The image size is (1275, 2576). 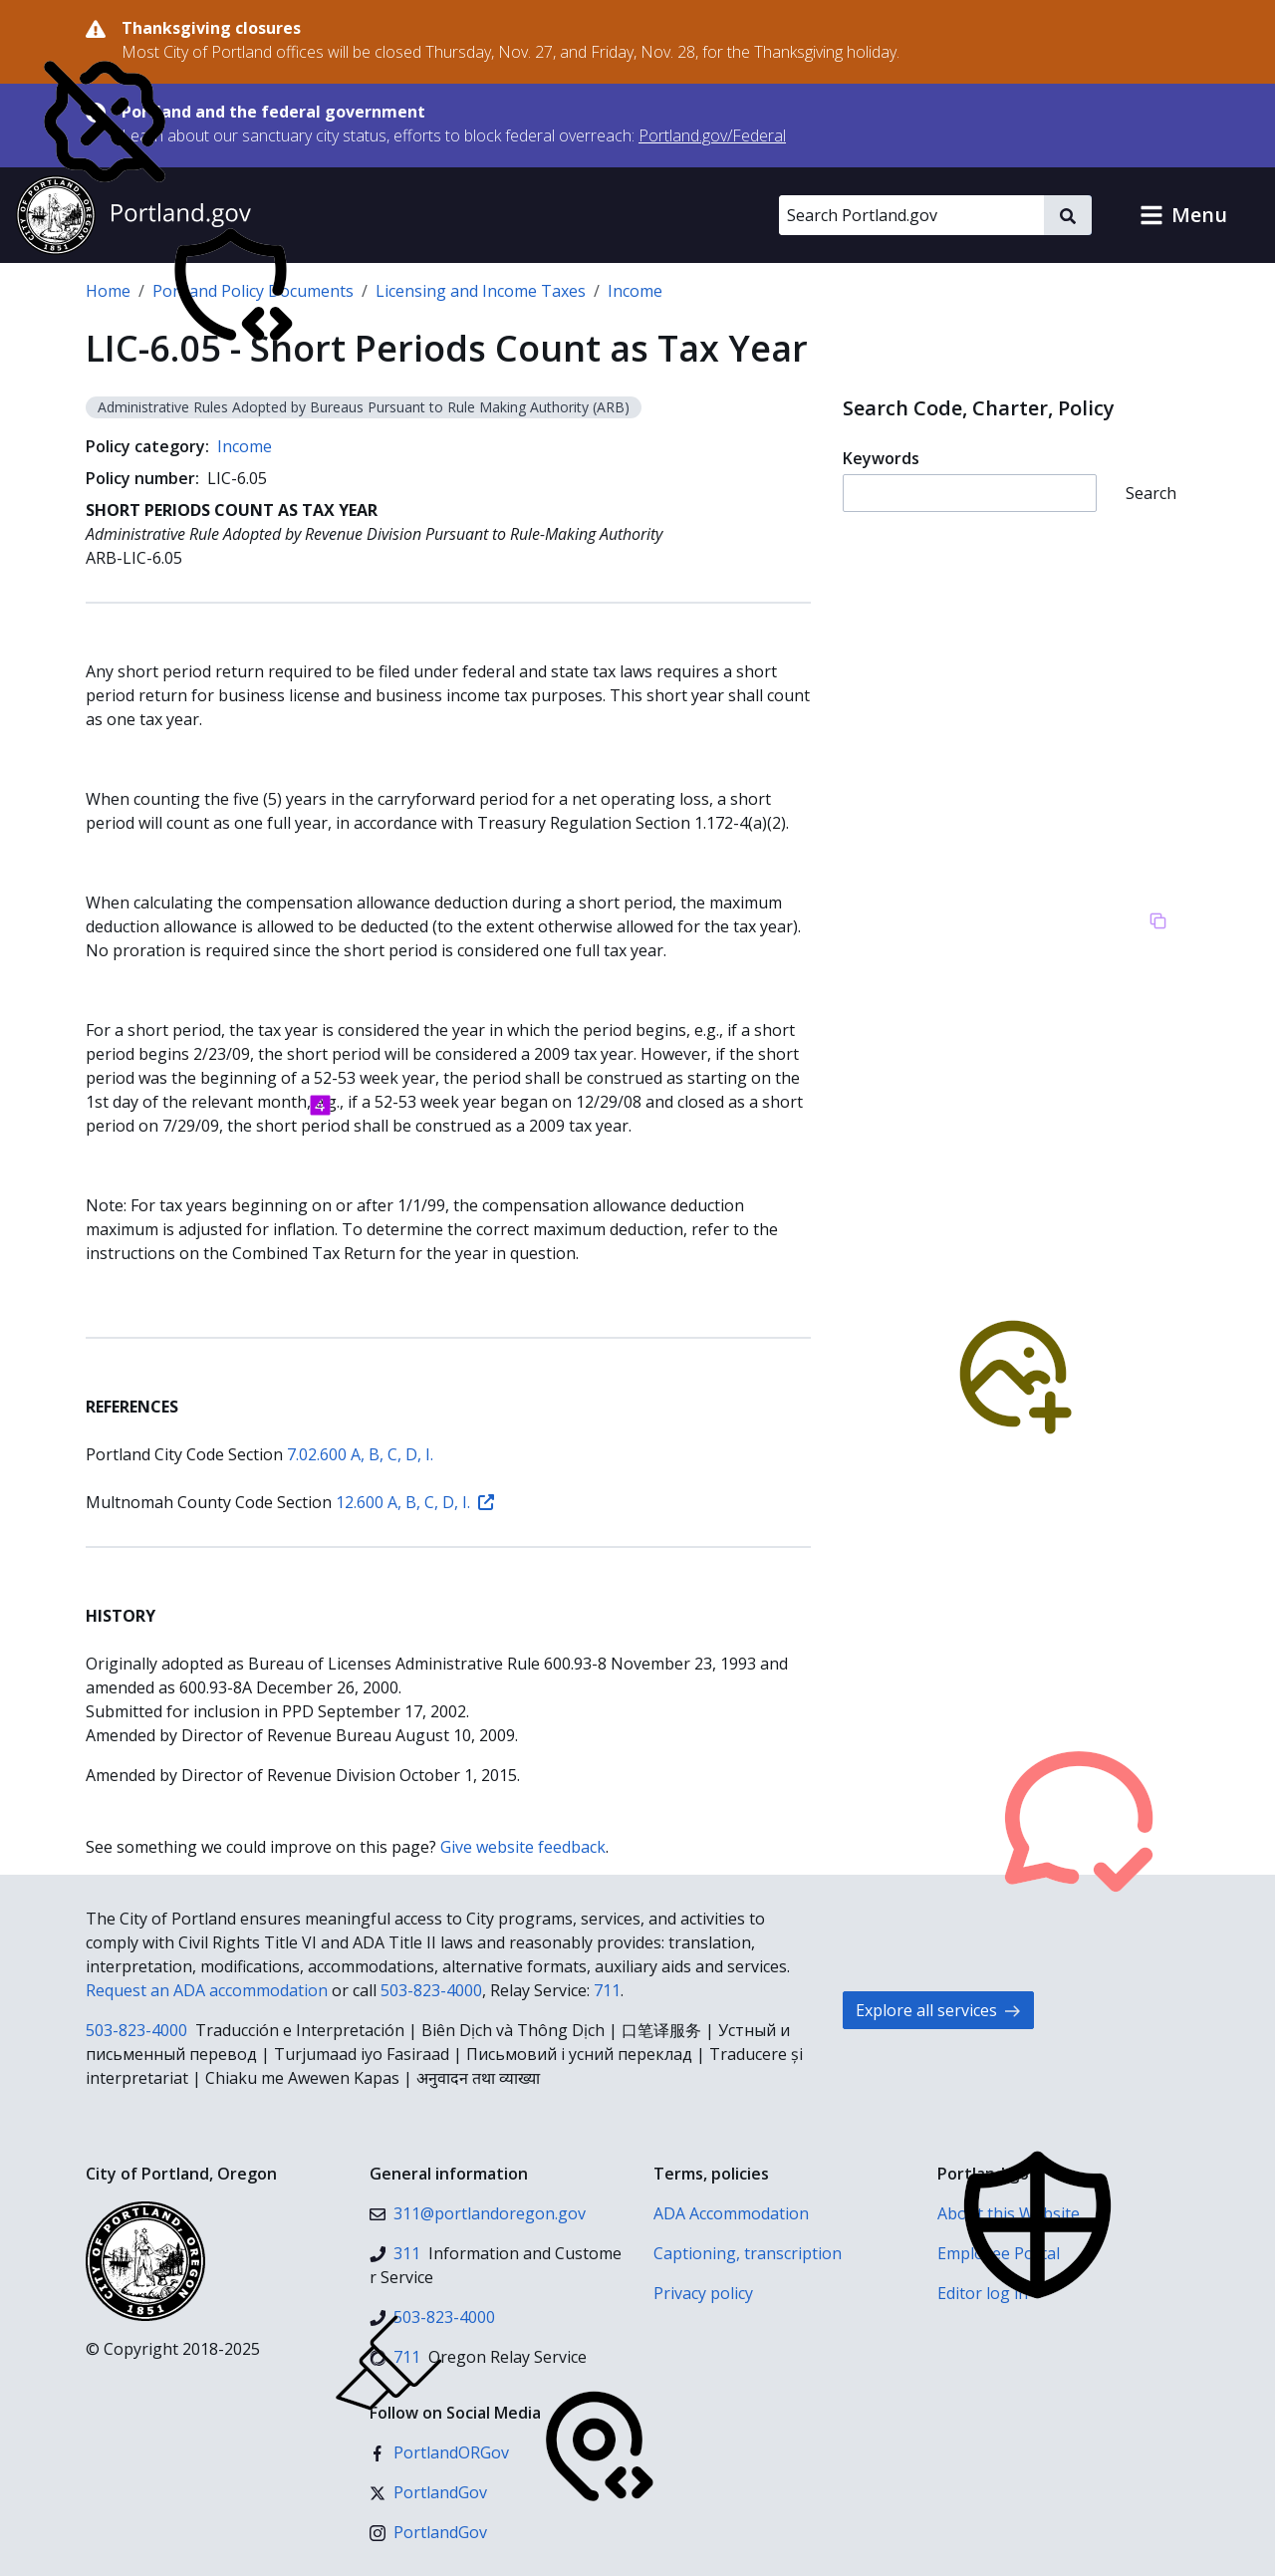 I want to click on indicates no discount available, so click(x=105, y=122).